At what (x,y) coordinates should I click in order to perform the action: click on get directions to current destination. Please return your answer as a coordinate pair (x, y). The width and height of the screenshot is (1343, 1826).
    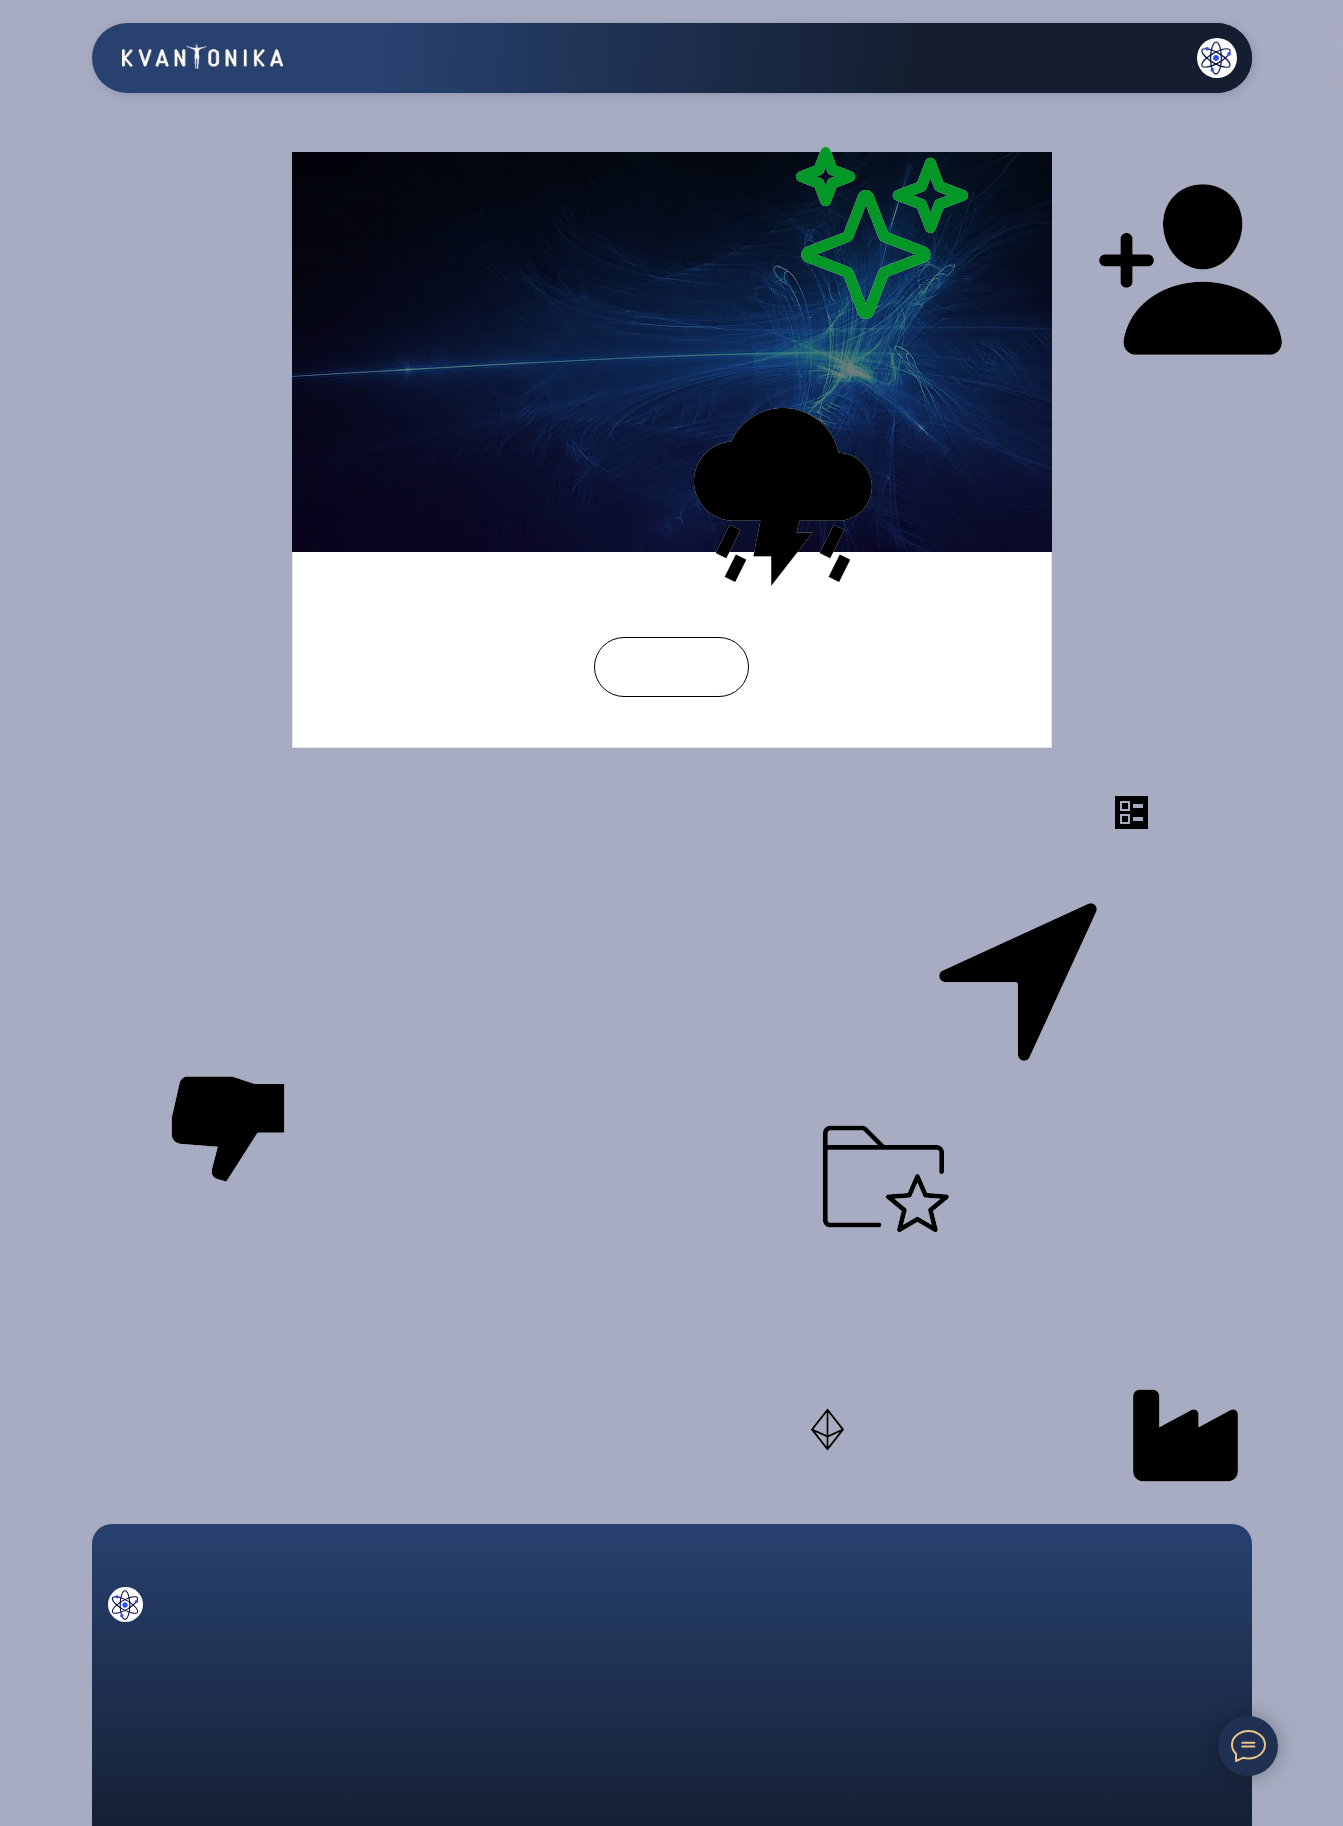
    Looking at the image, I should click on (1018, 982).